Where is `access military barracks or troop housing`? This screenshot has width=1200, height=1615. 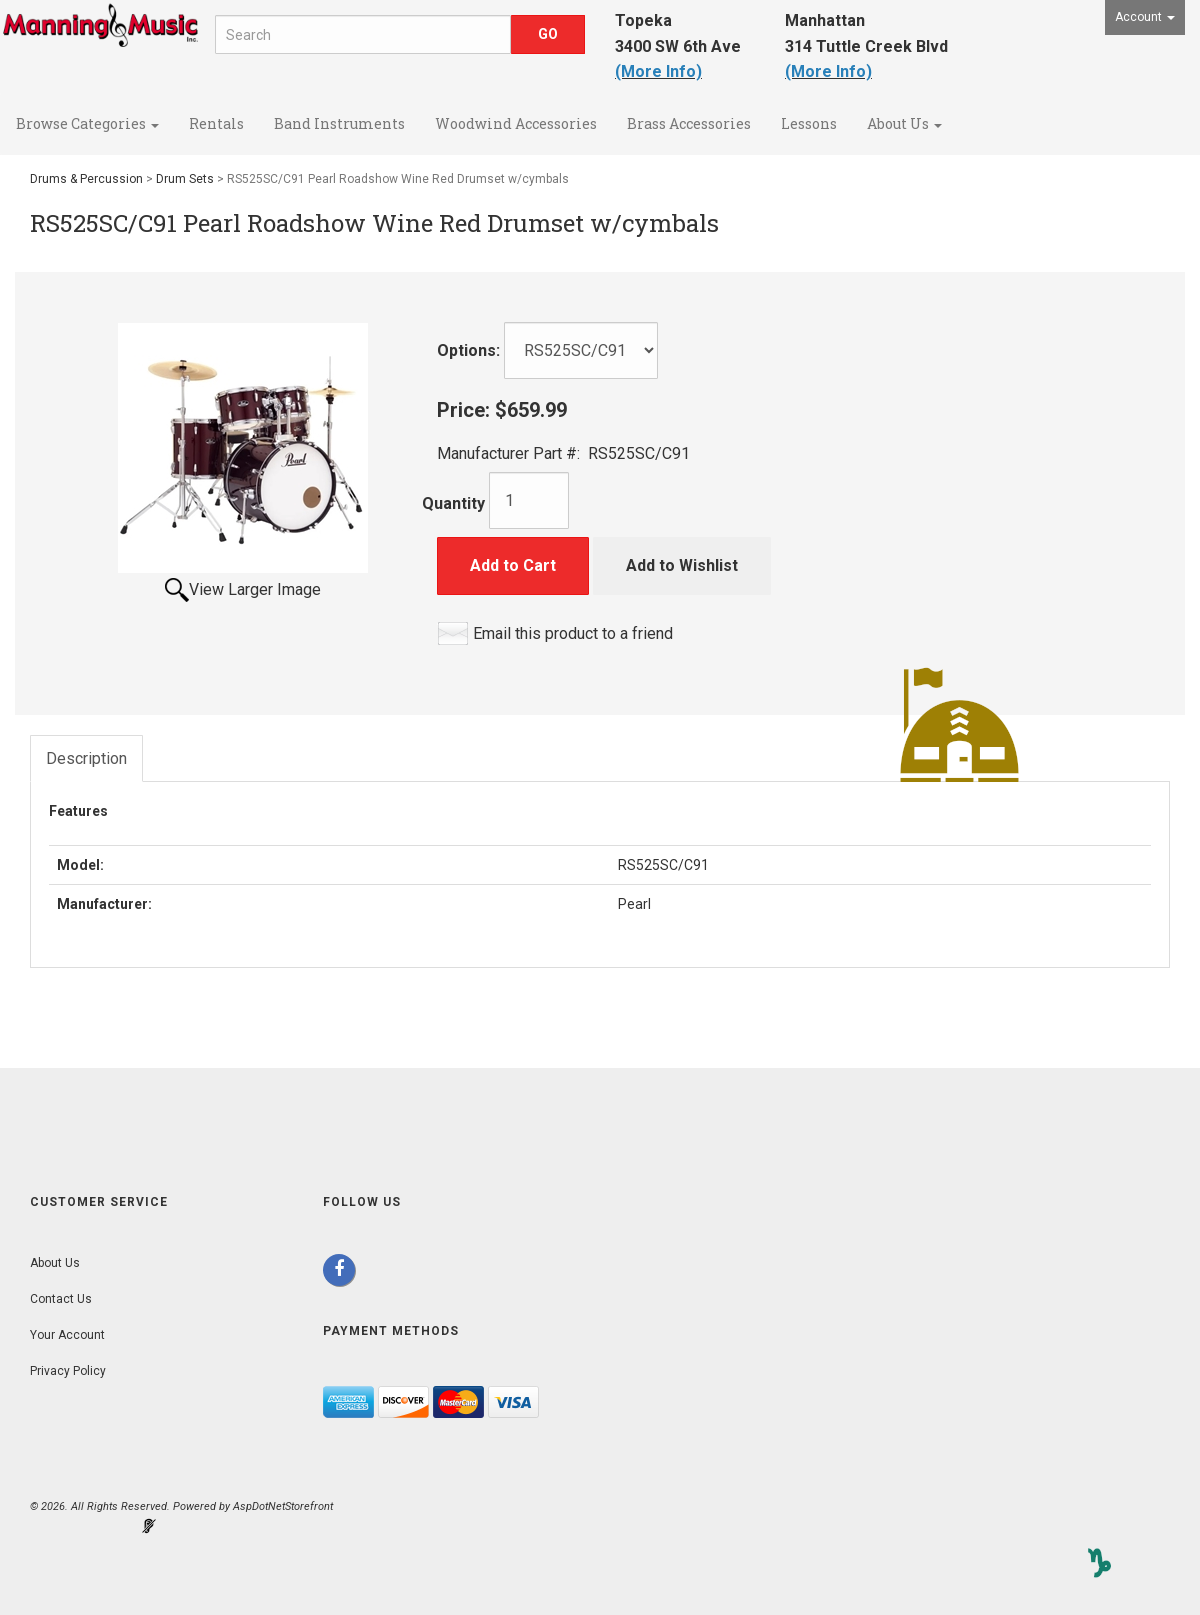
access military barracks or troop housing is located at coordinates (959, 726).